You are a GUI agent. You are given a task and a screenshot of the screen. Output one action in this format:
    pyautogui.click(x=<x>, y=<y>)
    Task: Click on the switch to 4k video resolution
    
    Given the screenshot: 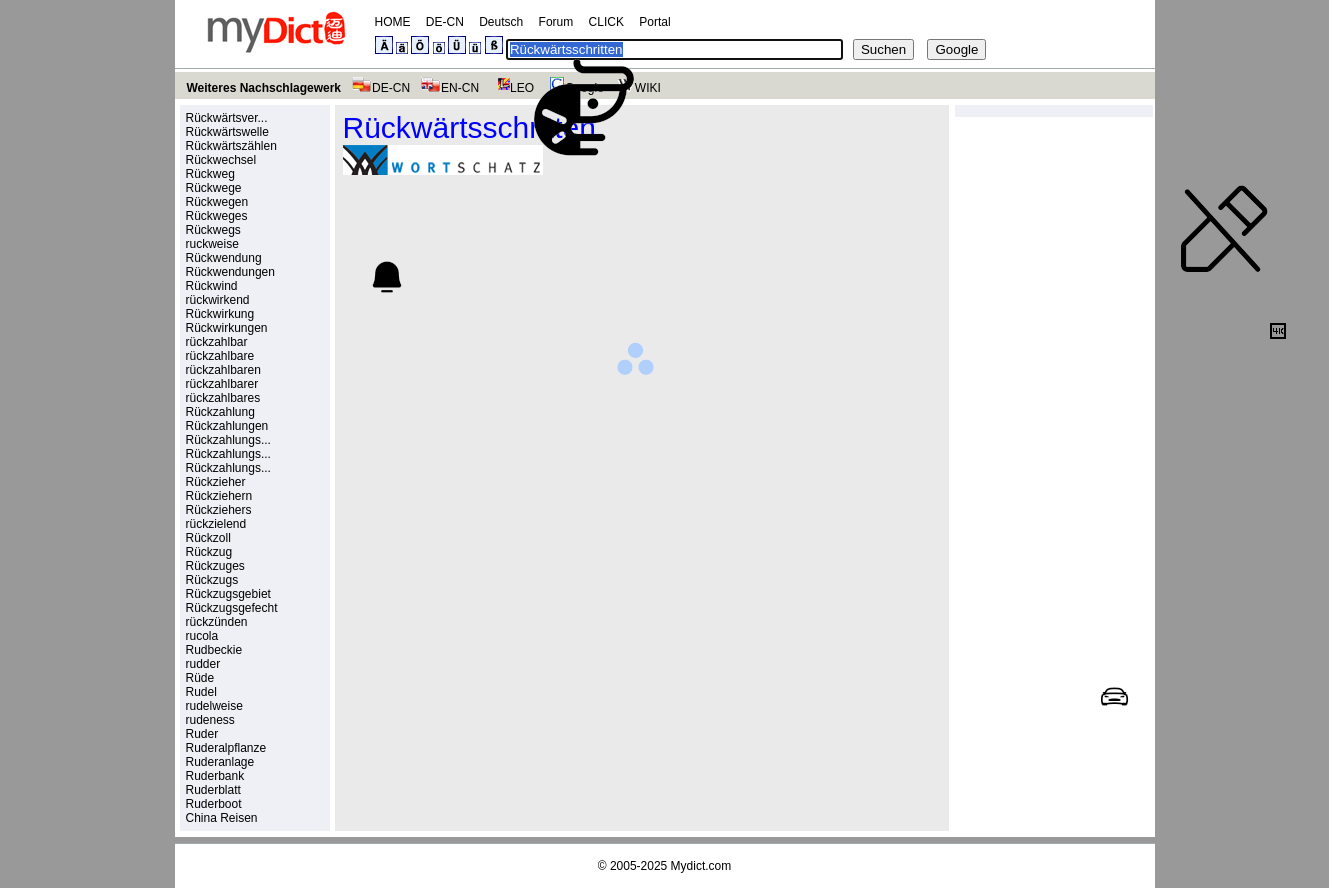 What is the action you would take?
    pyautogui.click(x=1278, y=331)
    